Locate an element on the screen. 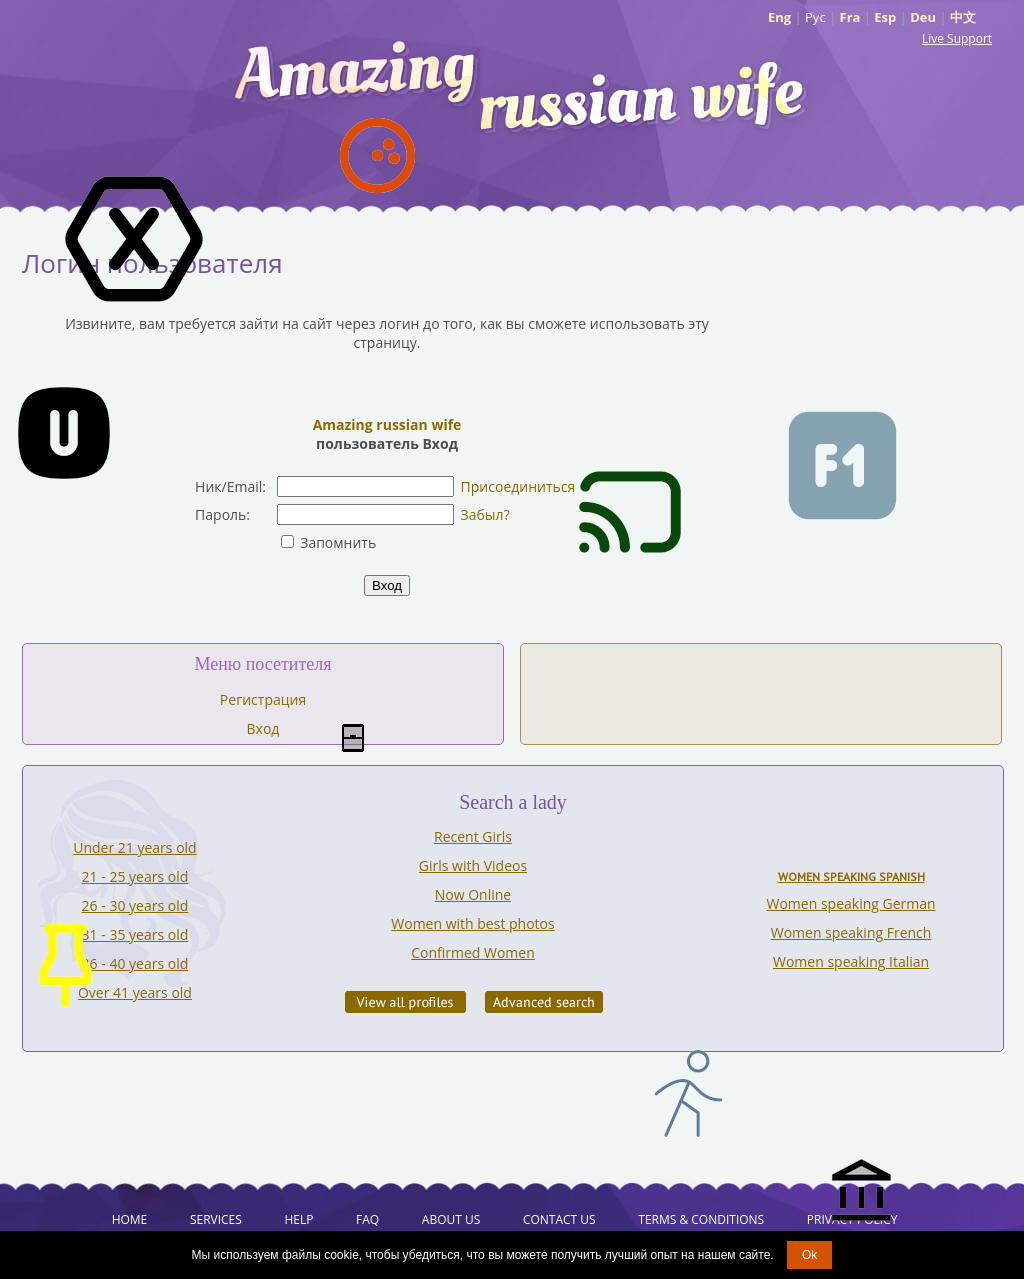 This screenshot has width=1024, height=1279. pin this item to keep it visible is located at coordinates (65, 963).